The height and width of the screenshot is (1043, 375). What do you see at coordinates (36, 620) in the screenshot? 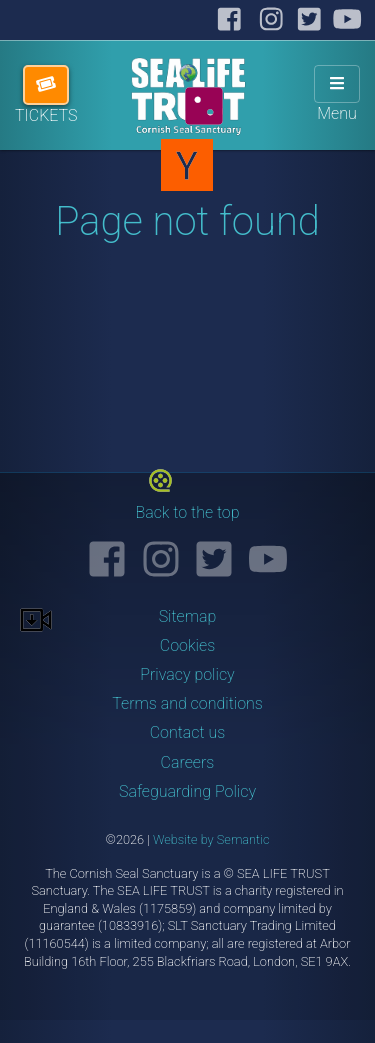
I see `download video to device` at bounding box center [36, 620].